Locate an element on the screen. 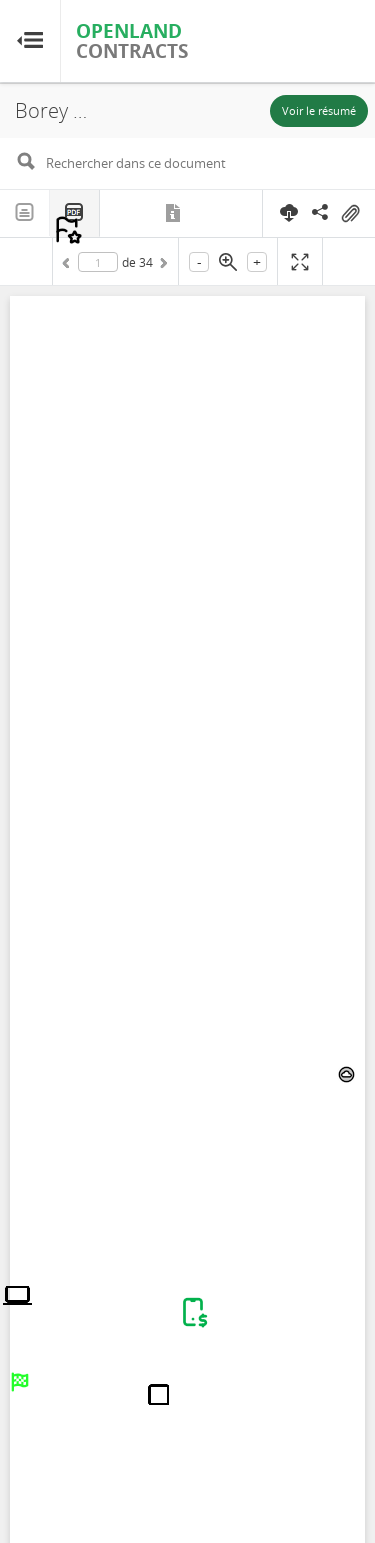  access cloud storage is located at coordinates (346, 1074).